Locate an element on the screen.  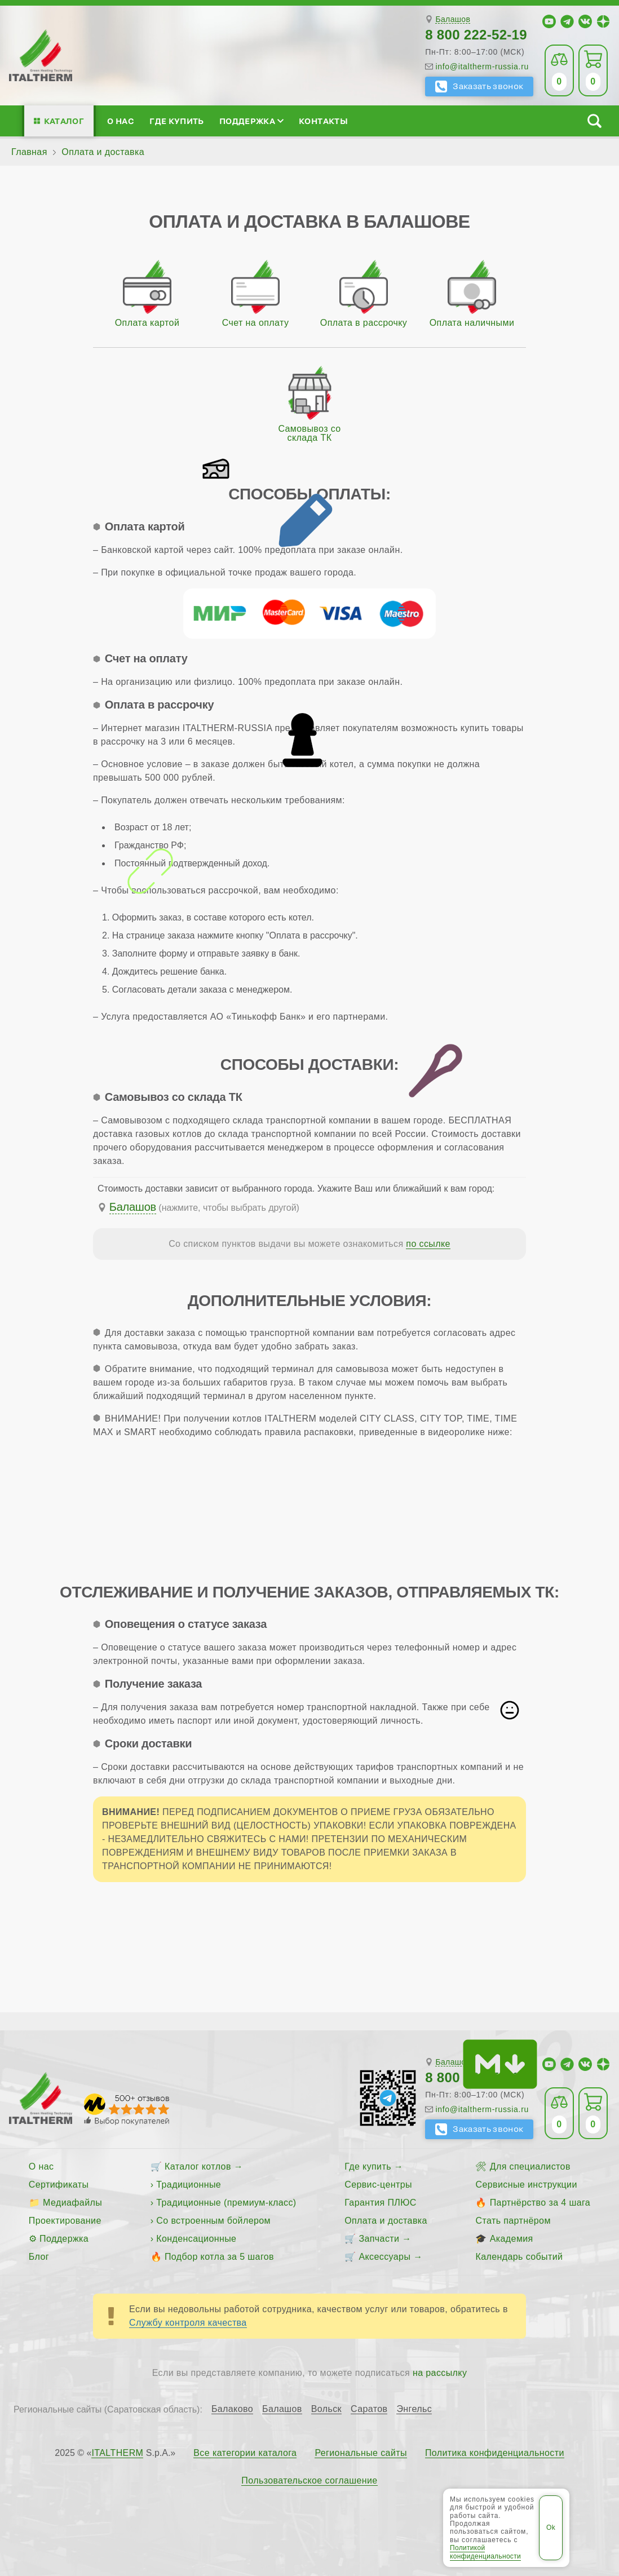
play chess or access chess game is located at coordinates (302, 741).